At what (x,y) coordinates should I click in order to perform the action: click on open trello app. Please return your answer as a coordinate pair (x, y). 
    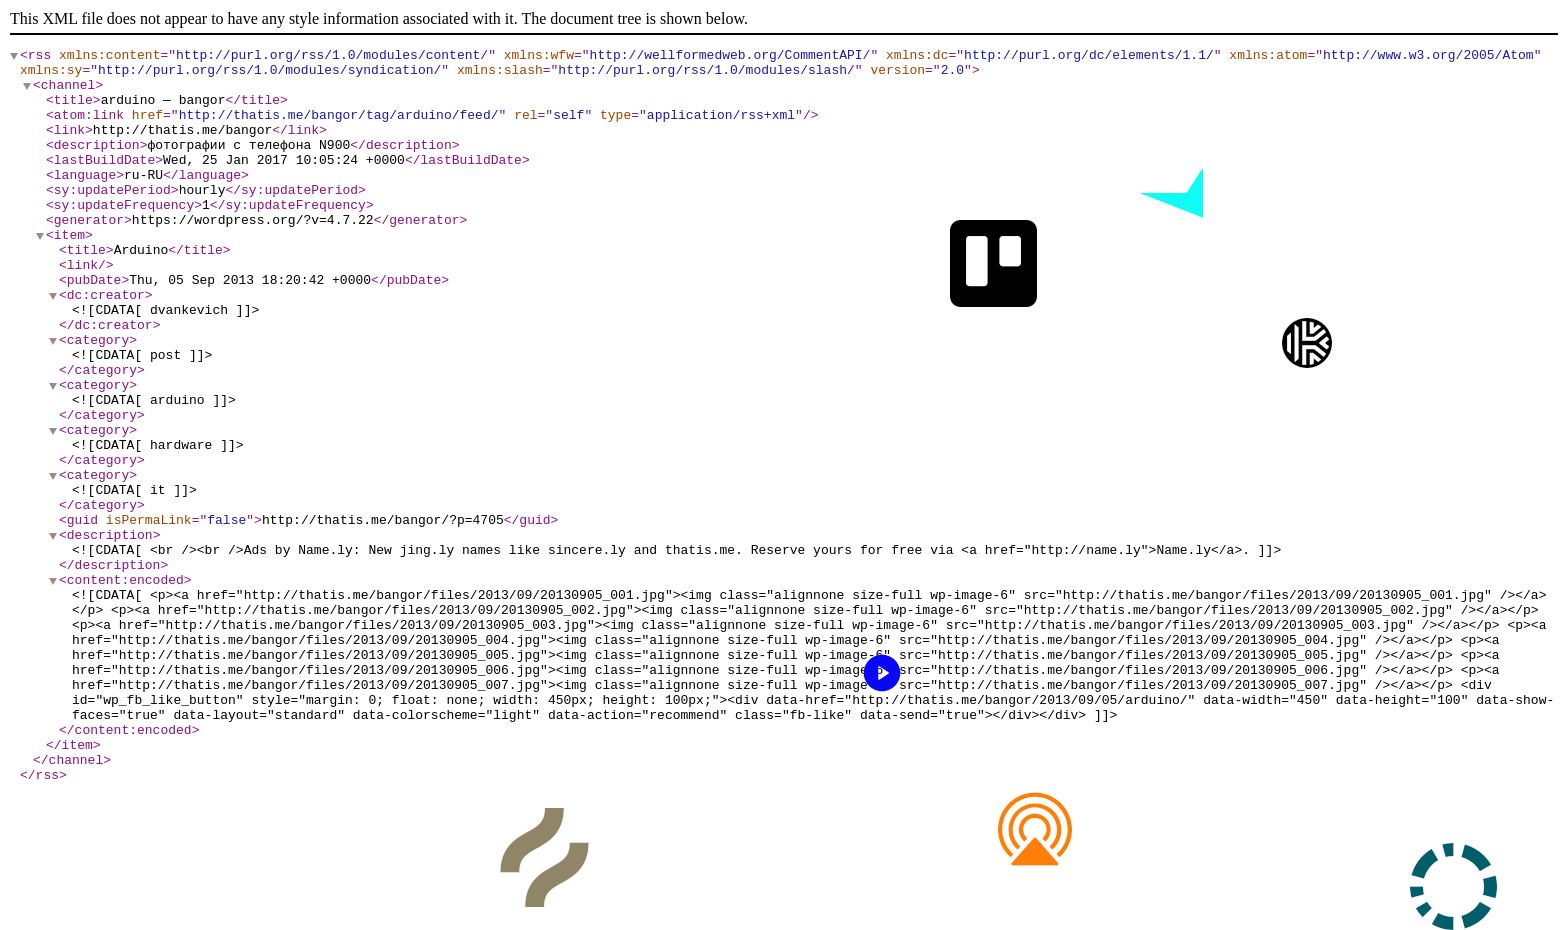
    Looking at the image, I should click on (993, 263).